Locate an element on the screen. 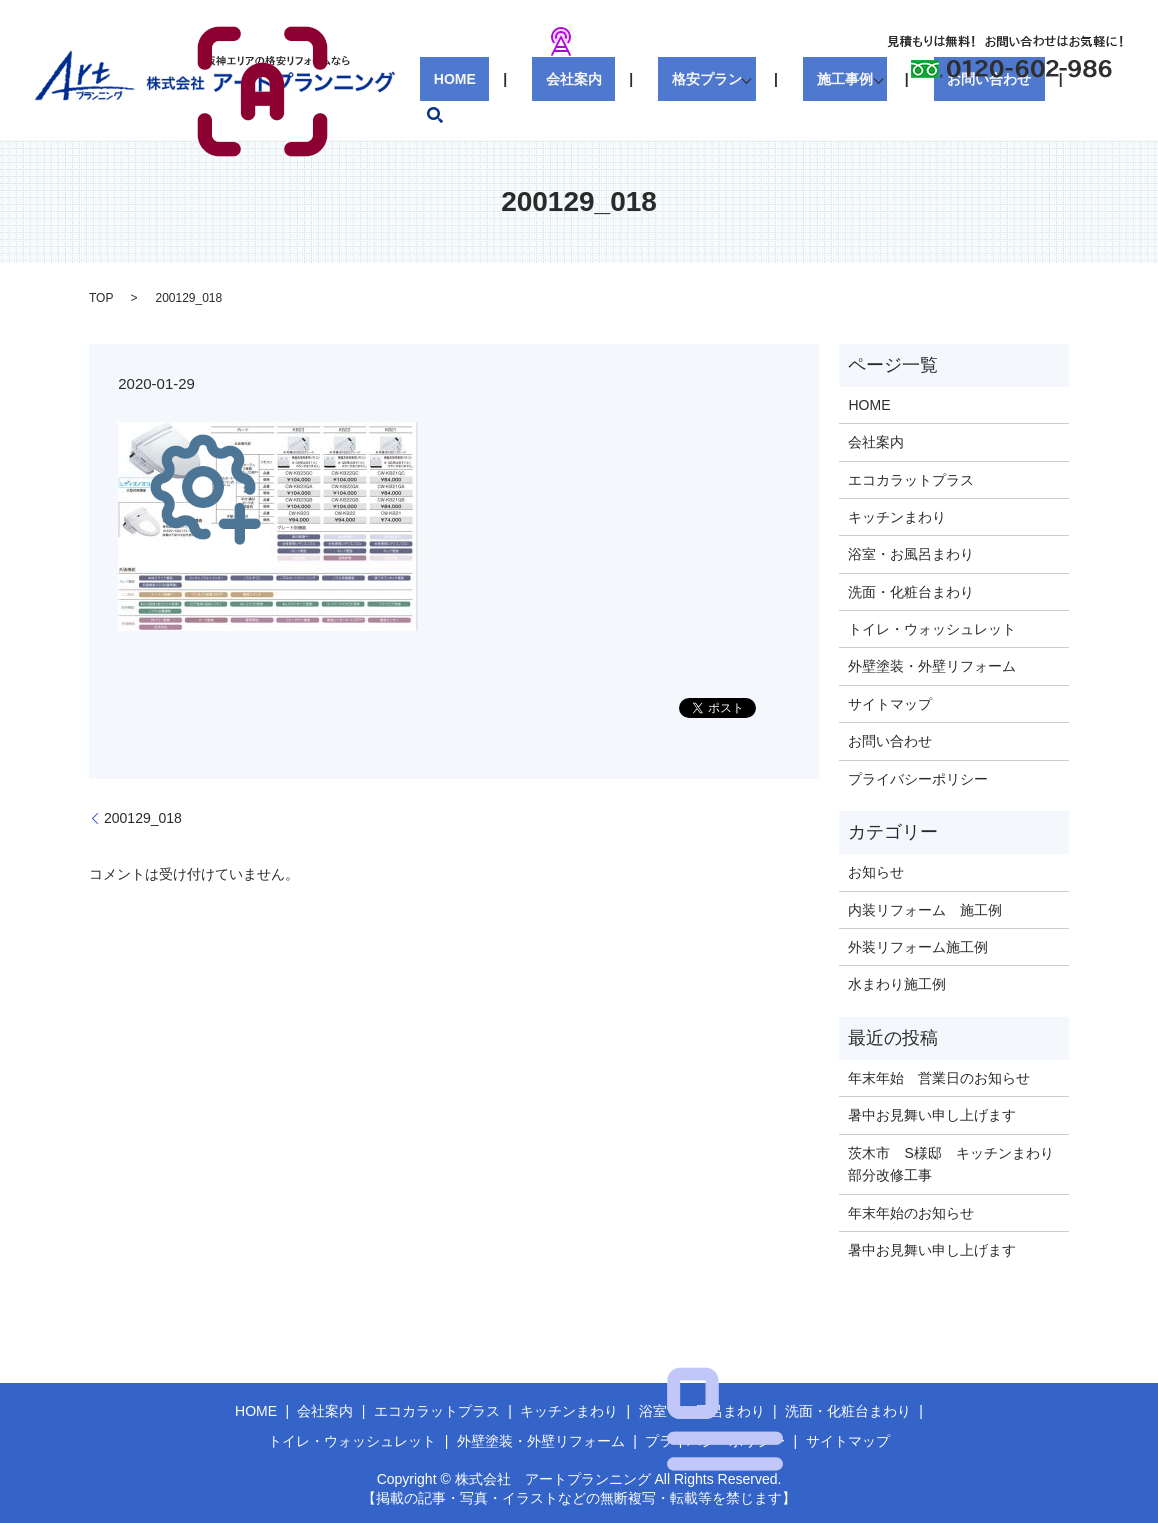  enable auto-focus mode for camera is located at coordinates (262, 91).